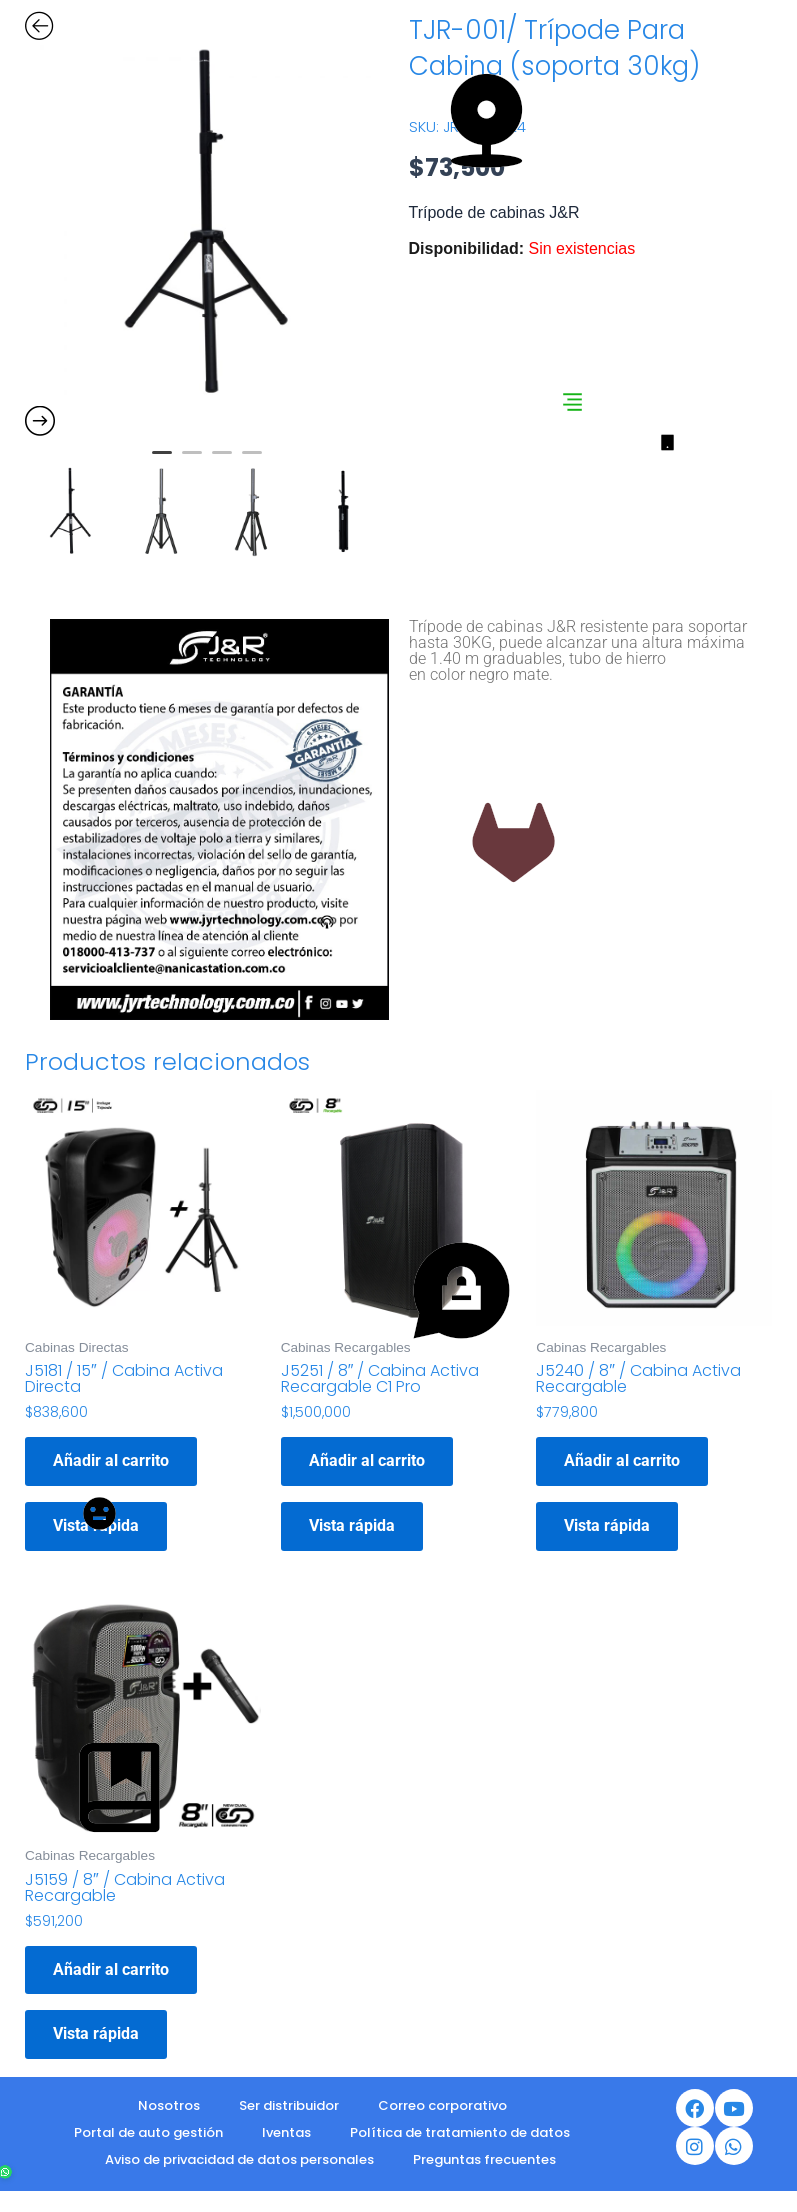 The image size is (797, 2212). I want to click on start a private or encrypted conversation, so click(461, 1290).